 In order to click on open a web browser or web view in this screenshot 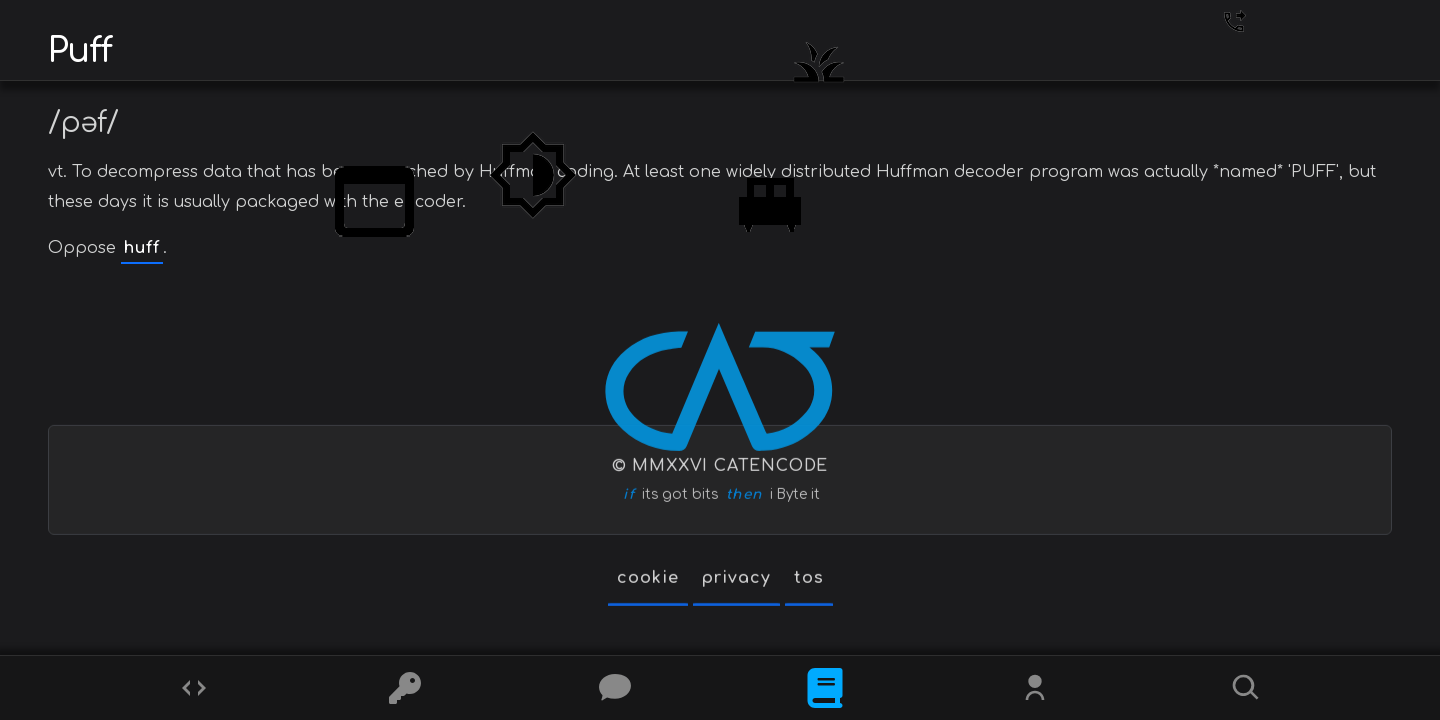, I will do `click(374, 201)`.